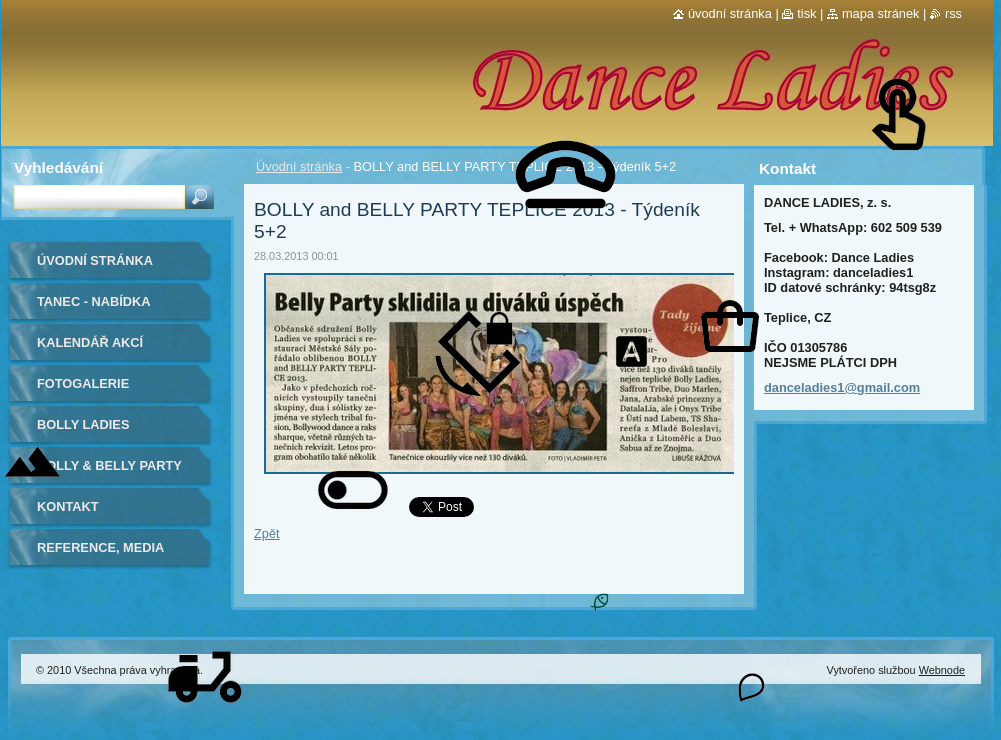 This screenshot has height=740, width=1001. Describe the element at coordinates (565, 174) in the screenshot. I see `end the current phone call` at that location.